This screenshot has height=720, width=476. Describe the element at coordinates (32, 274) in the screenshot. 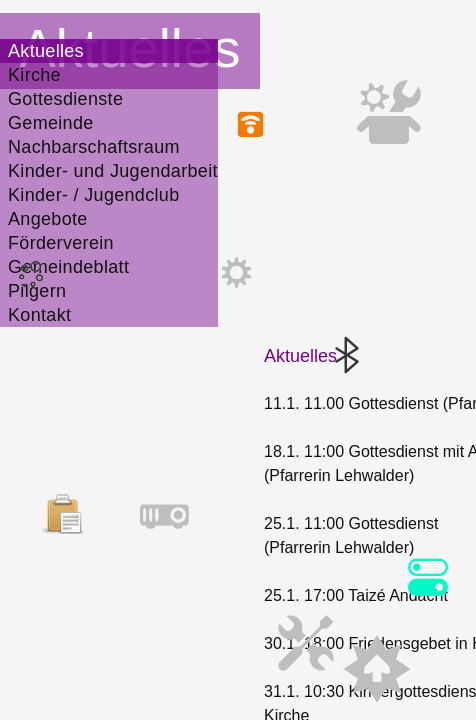

I see `open gnome pie application launcher` at that location.